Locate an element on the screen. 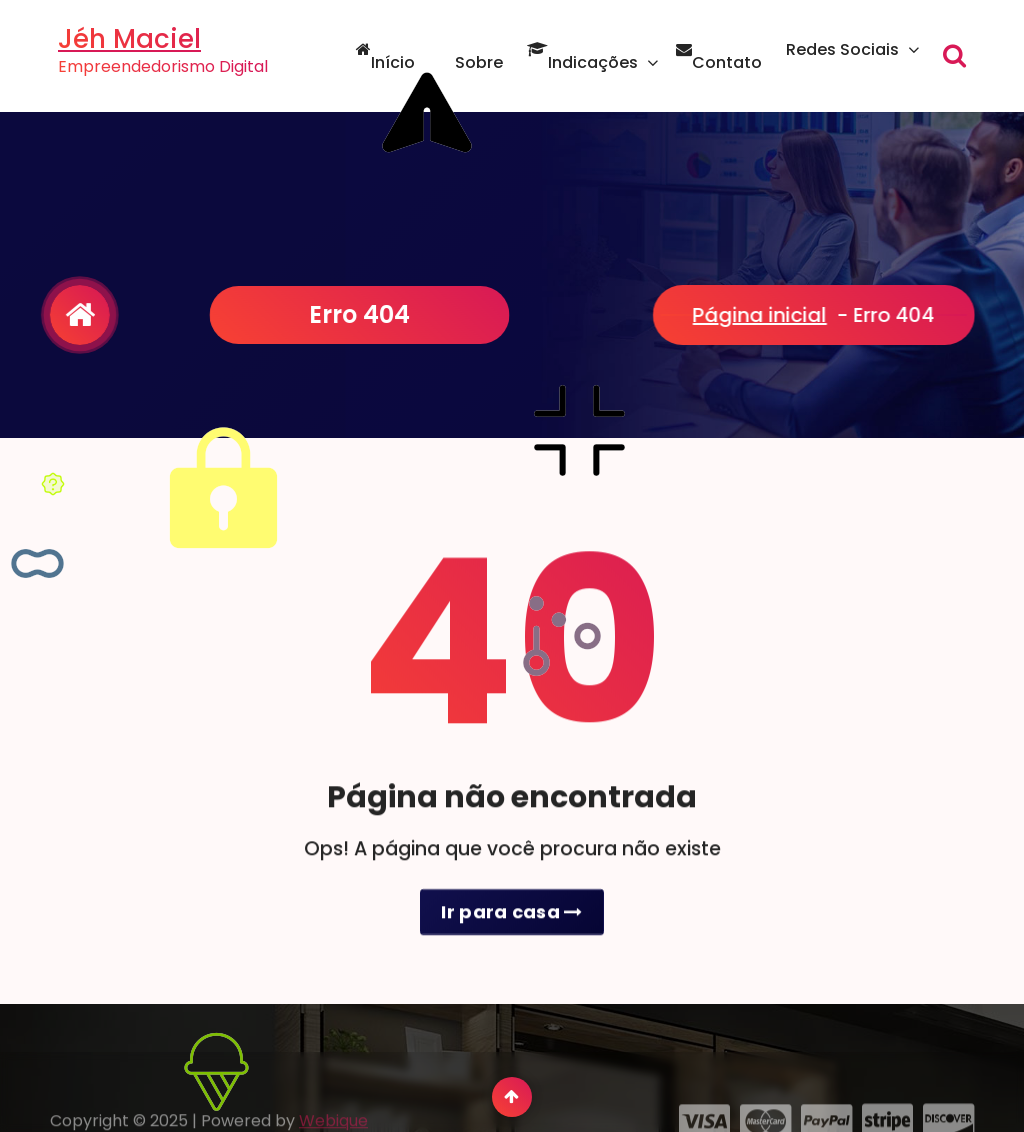 The height and width of the screenshot is (1132, 1024). exit fullscreen mode is located at coordinates (579, 430).